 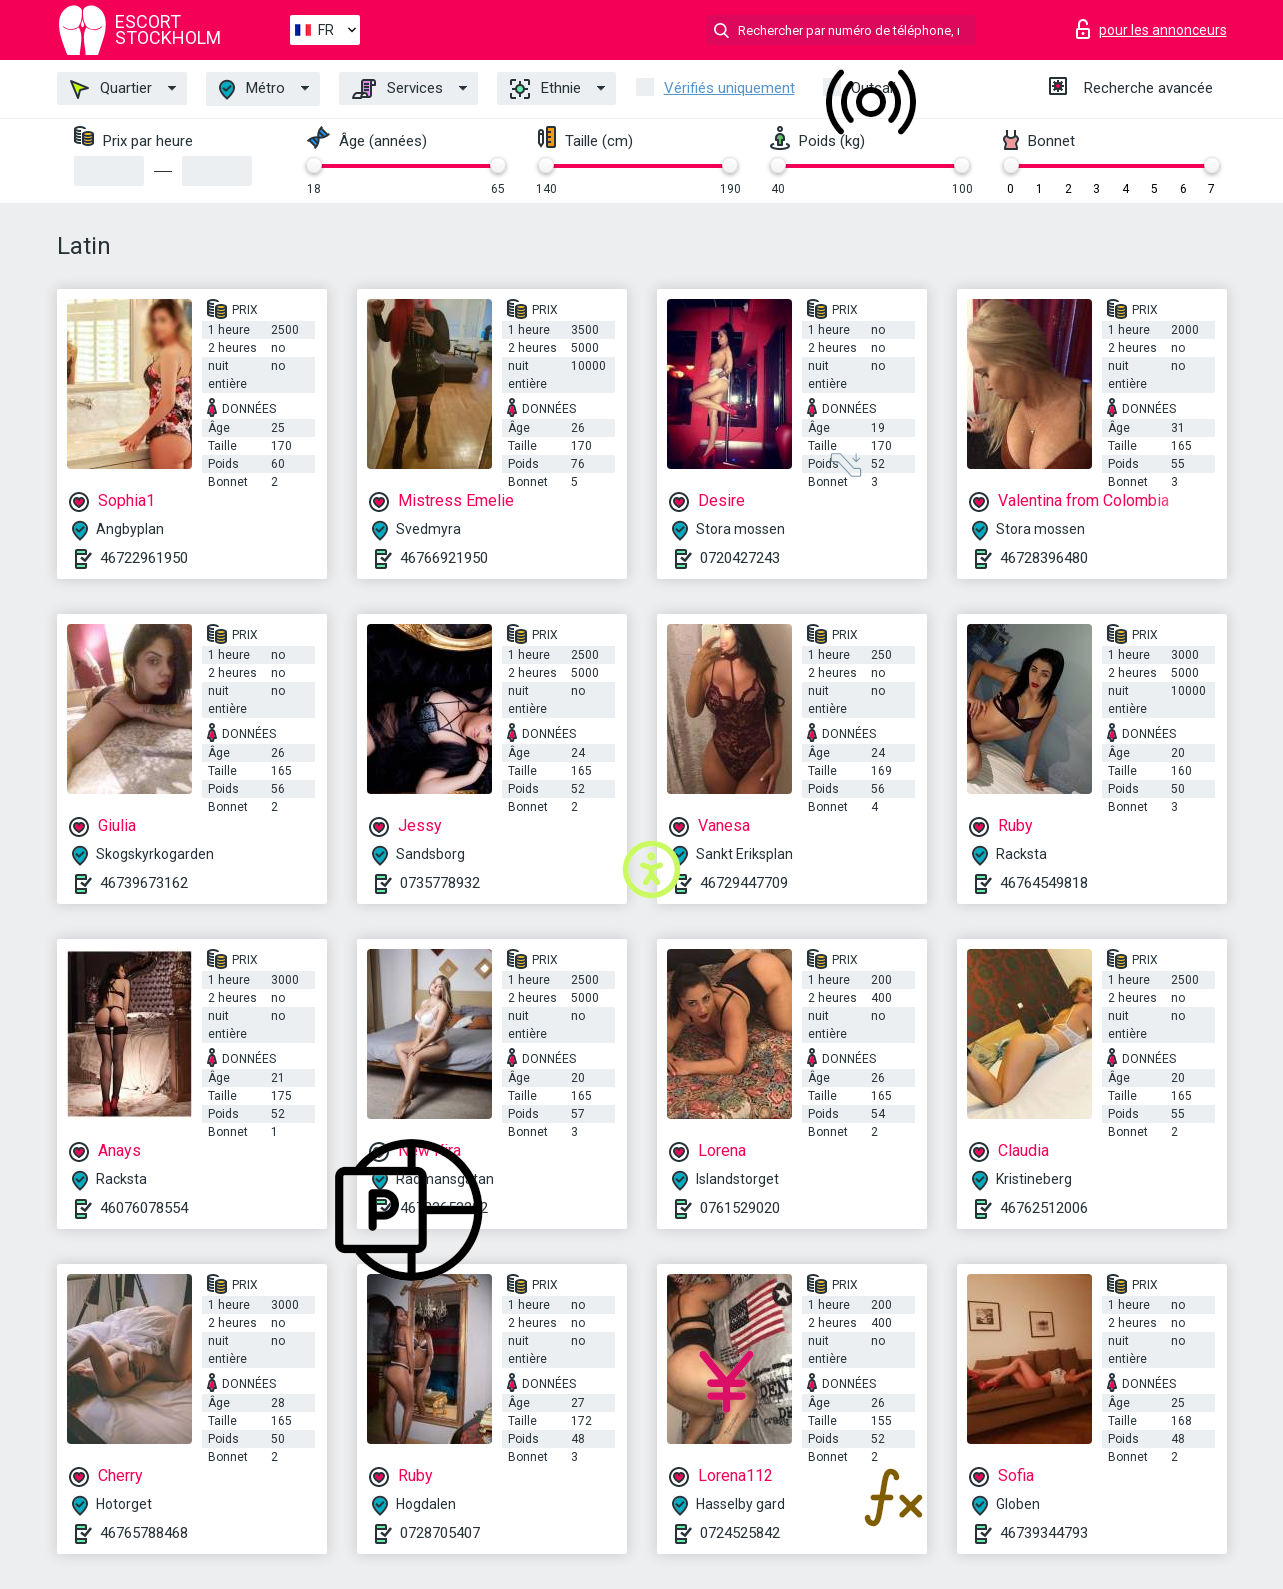 I want to click on indicates accessibility features are available, so click(x=651, y=869).